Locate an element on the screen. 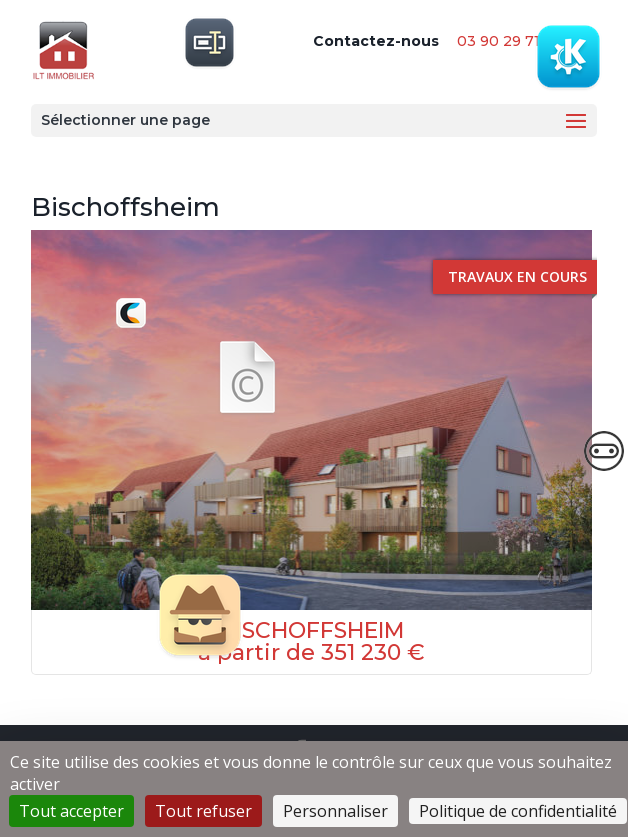 This screenshot has width=628, height=837. open bulky app for batch file renaming is located at coordinates (209, 42).